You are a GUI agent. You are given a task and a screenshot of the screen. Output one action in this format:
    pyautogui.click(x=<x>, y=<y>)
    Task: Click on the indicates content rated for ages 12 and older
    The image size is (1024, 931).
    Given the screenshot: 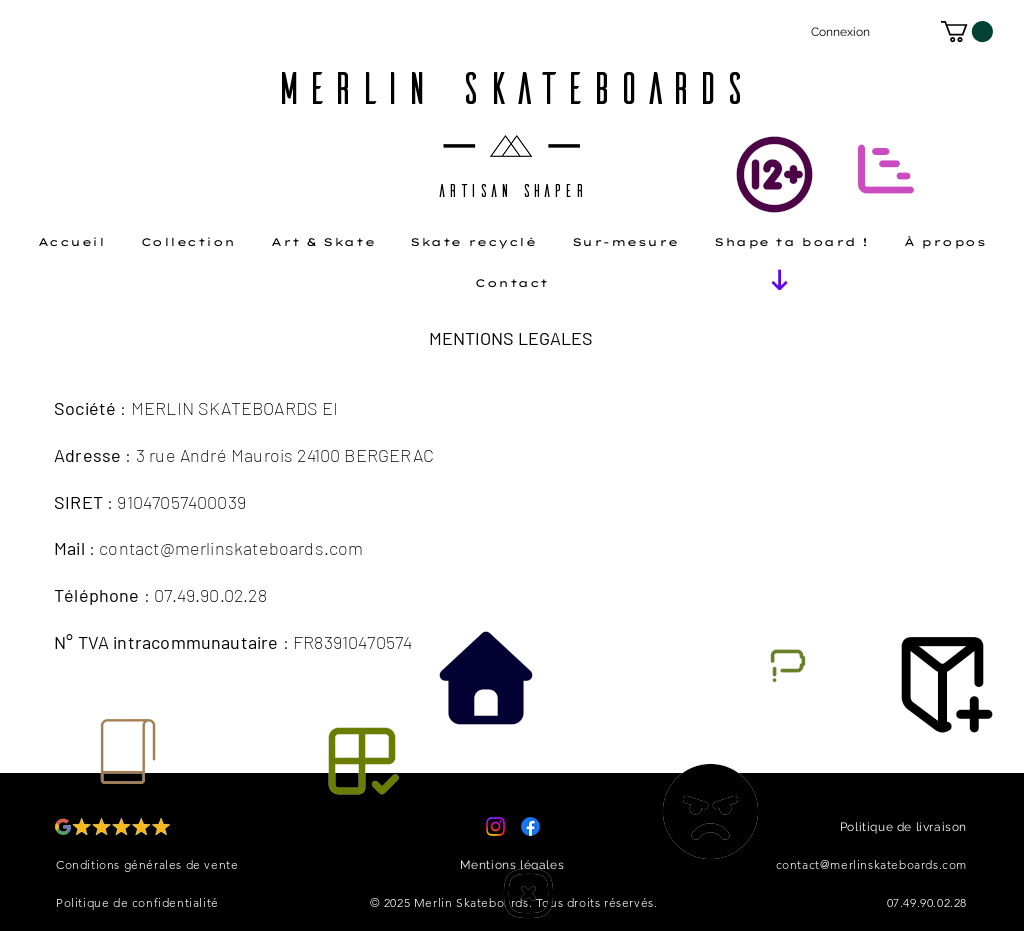 What is the action you would take?
    pyautogui.click(x=774, y=174)
    